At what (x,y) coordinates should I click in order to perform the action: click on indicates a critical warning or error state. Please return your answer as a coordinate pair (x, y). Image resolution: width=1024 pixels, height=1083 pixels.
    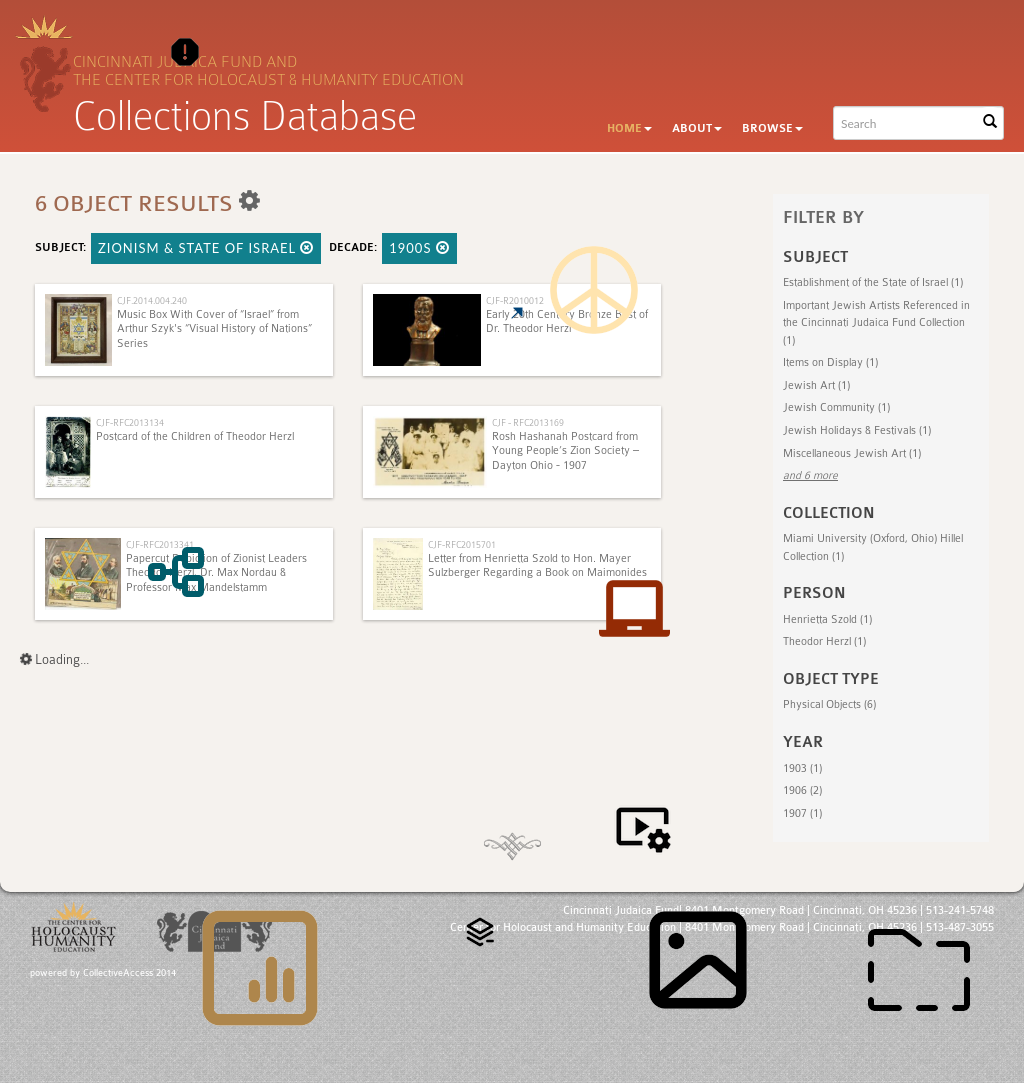
    Looking at the image, I should click on (185, 52).